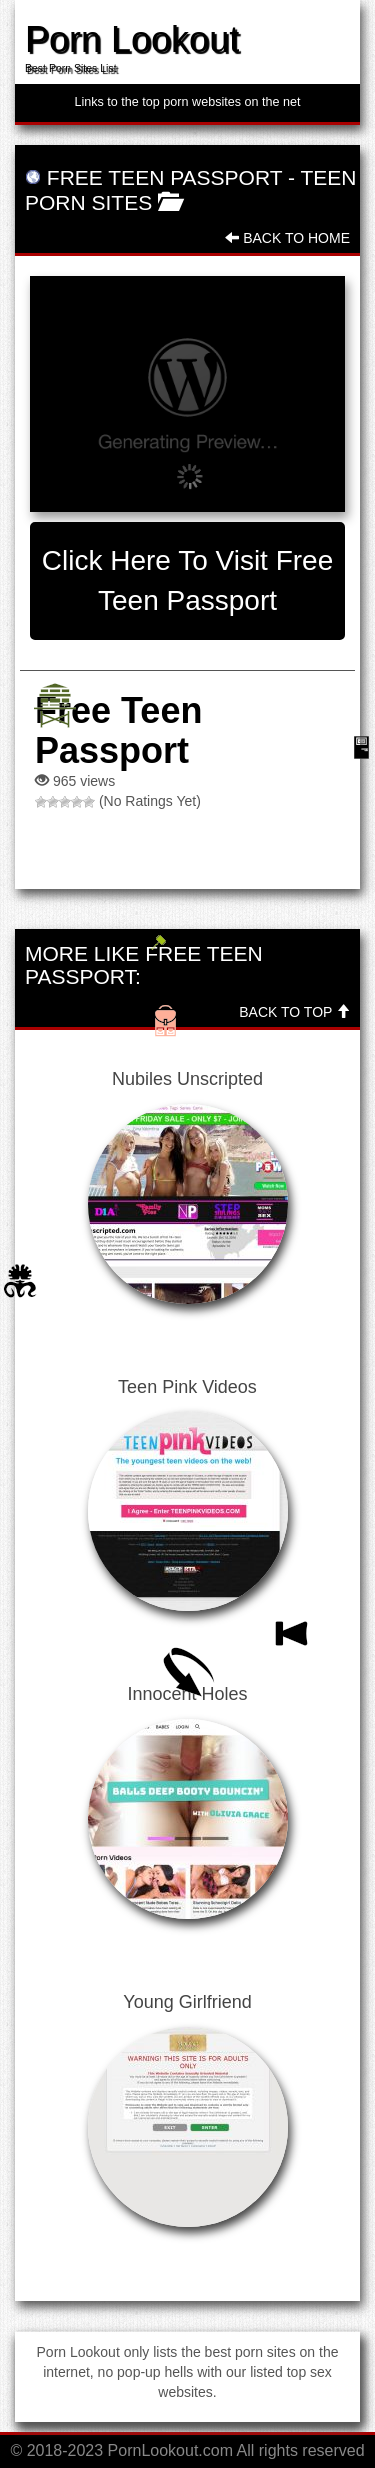 This screenshot has width=375, height=2468. Describe the element at coordinates (361, 747) in the screenshot. I see `monitor door or entry point activity` at that location.